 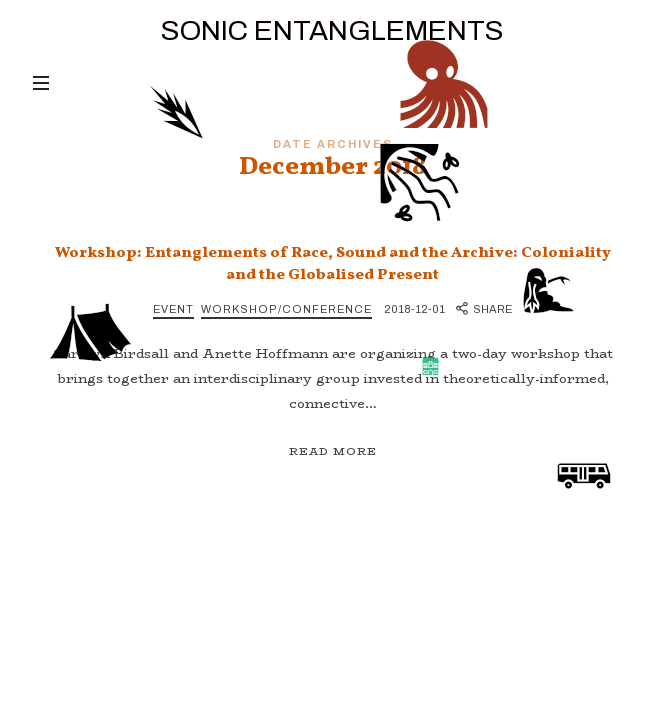 What do you see at coordinates (444, 84) in the screenshot?
I see `squid or octopus creature icon for a game` at bounding box center [444, 84].